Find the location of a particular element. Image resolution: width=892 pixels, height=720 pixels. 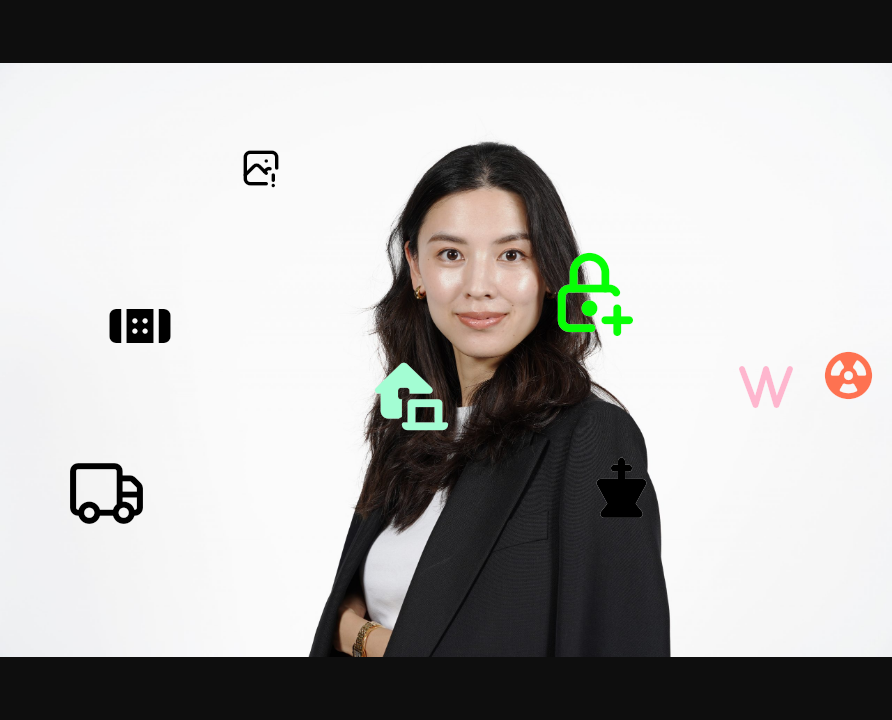

image upload error or warning is located at coordinates (261, 168).